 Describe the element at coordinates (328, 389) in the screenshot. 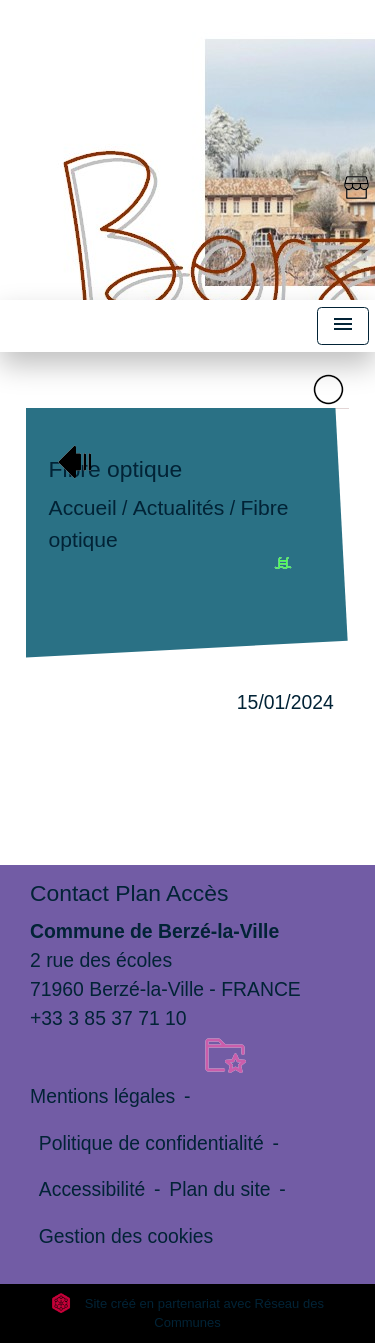

I see `unselected option in a radio button group` at that location.